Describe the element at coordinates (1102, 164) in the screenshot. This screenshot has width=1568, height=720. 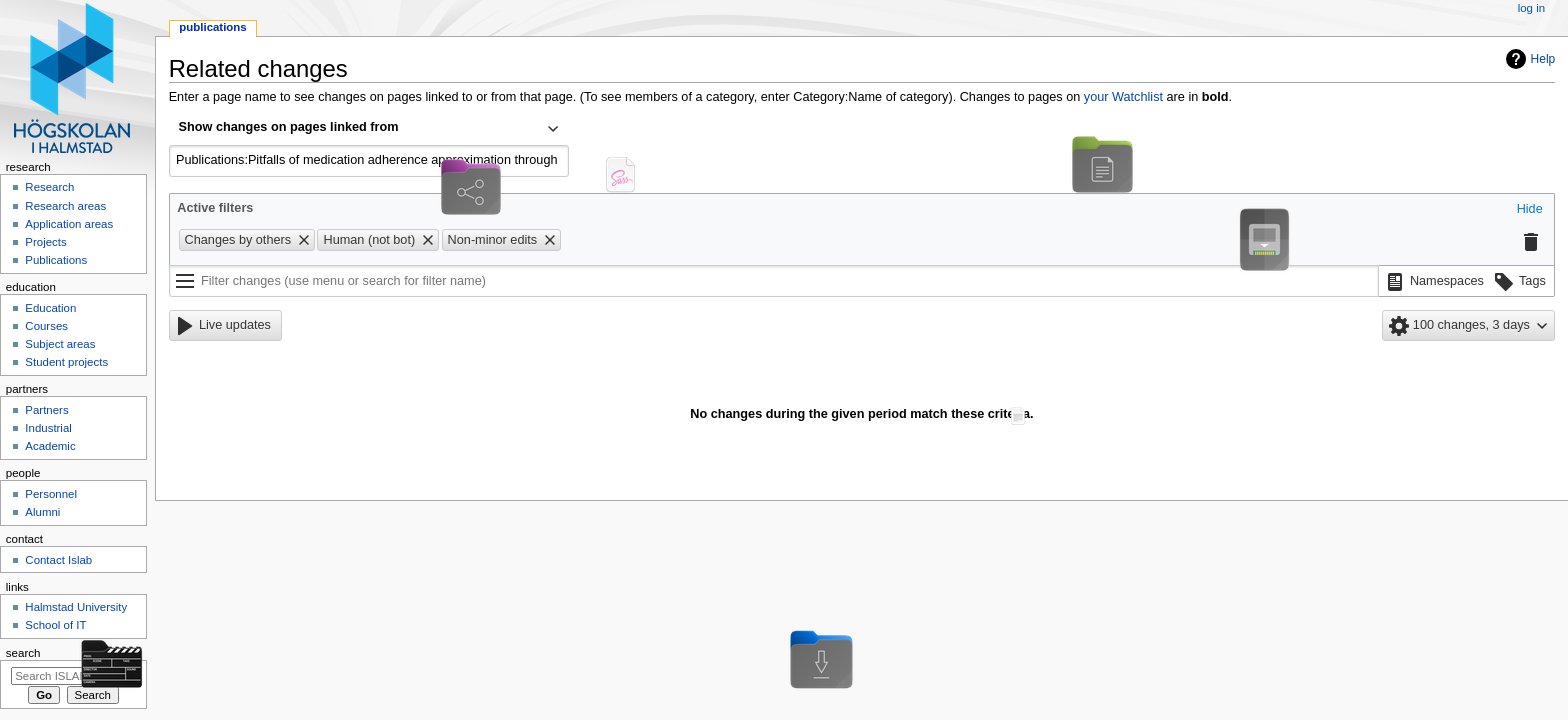
I see `open your documents folder` at that location.